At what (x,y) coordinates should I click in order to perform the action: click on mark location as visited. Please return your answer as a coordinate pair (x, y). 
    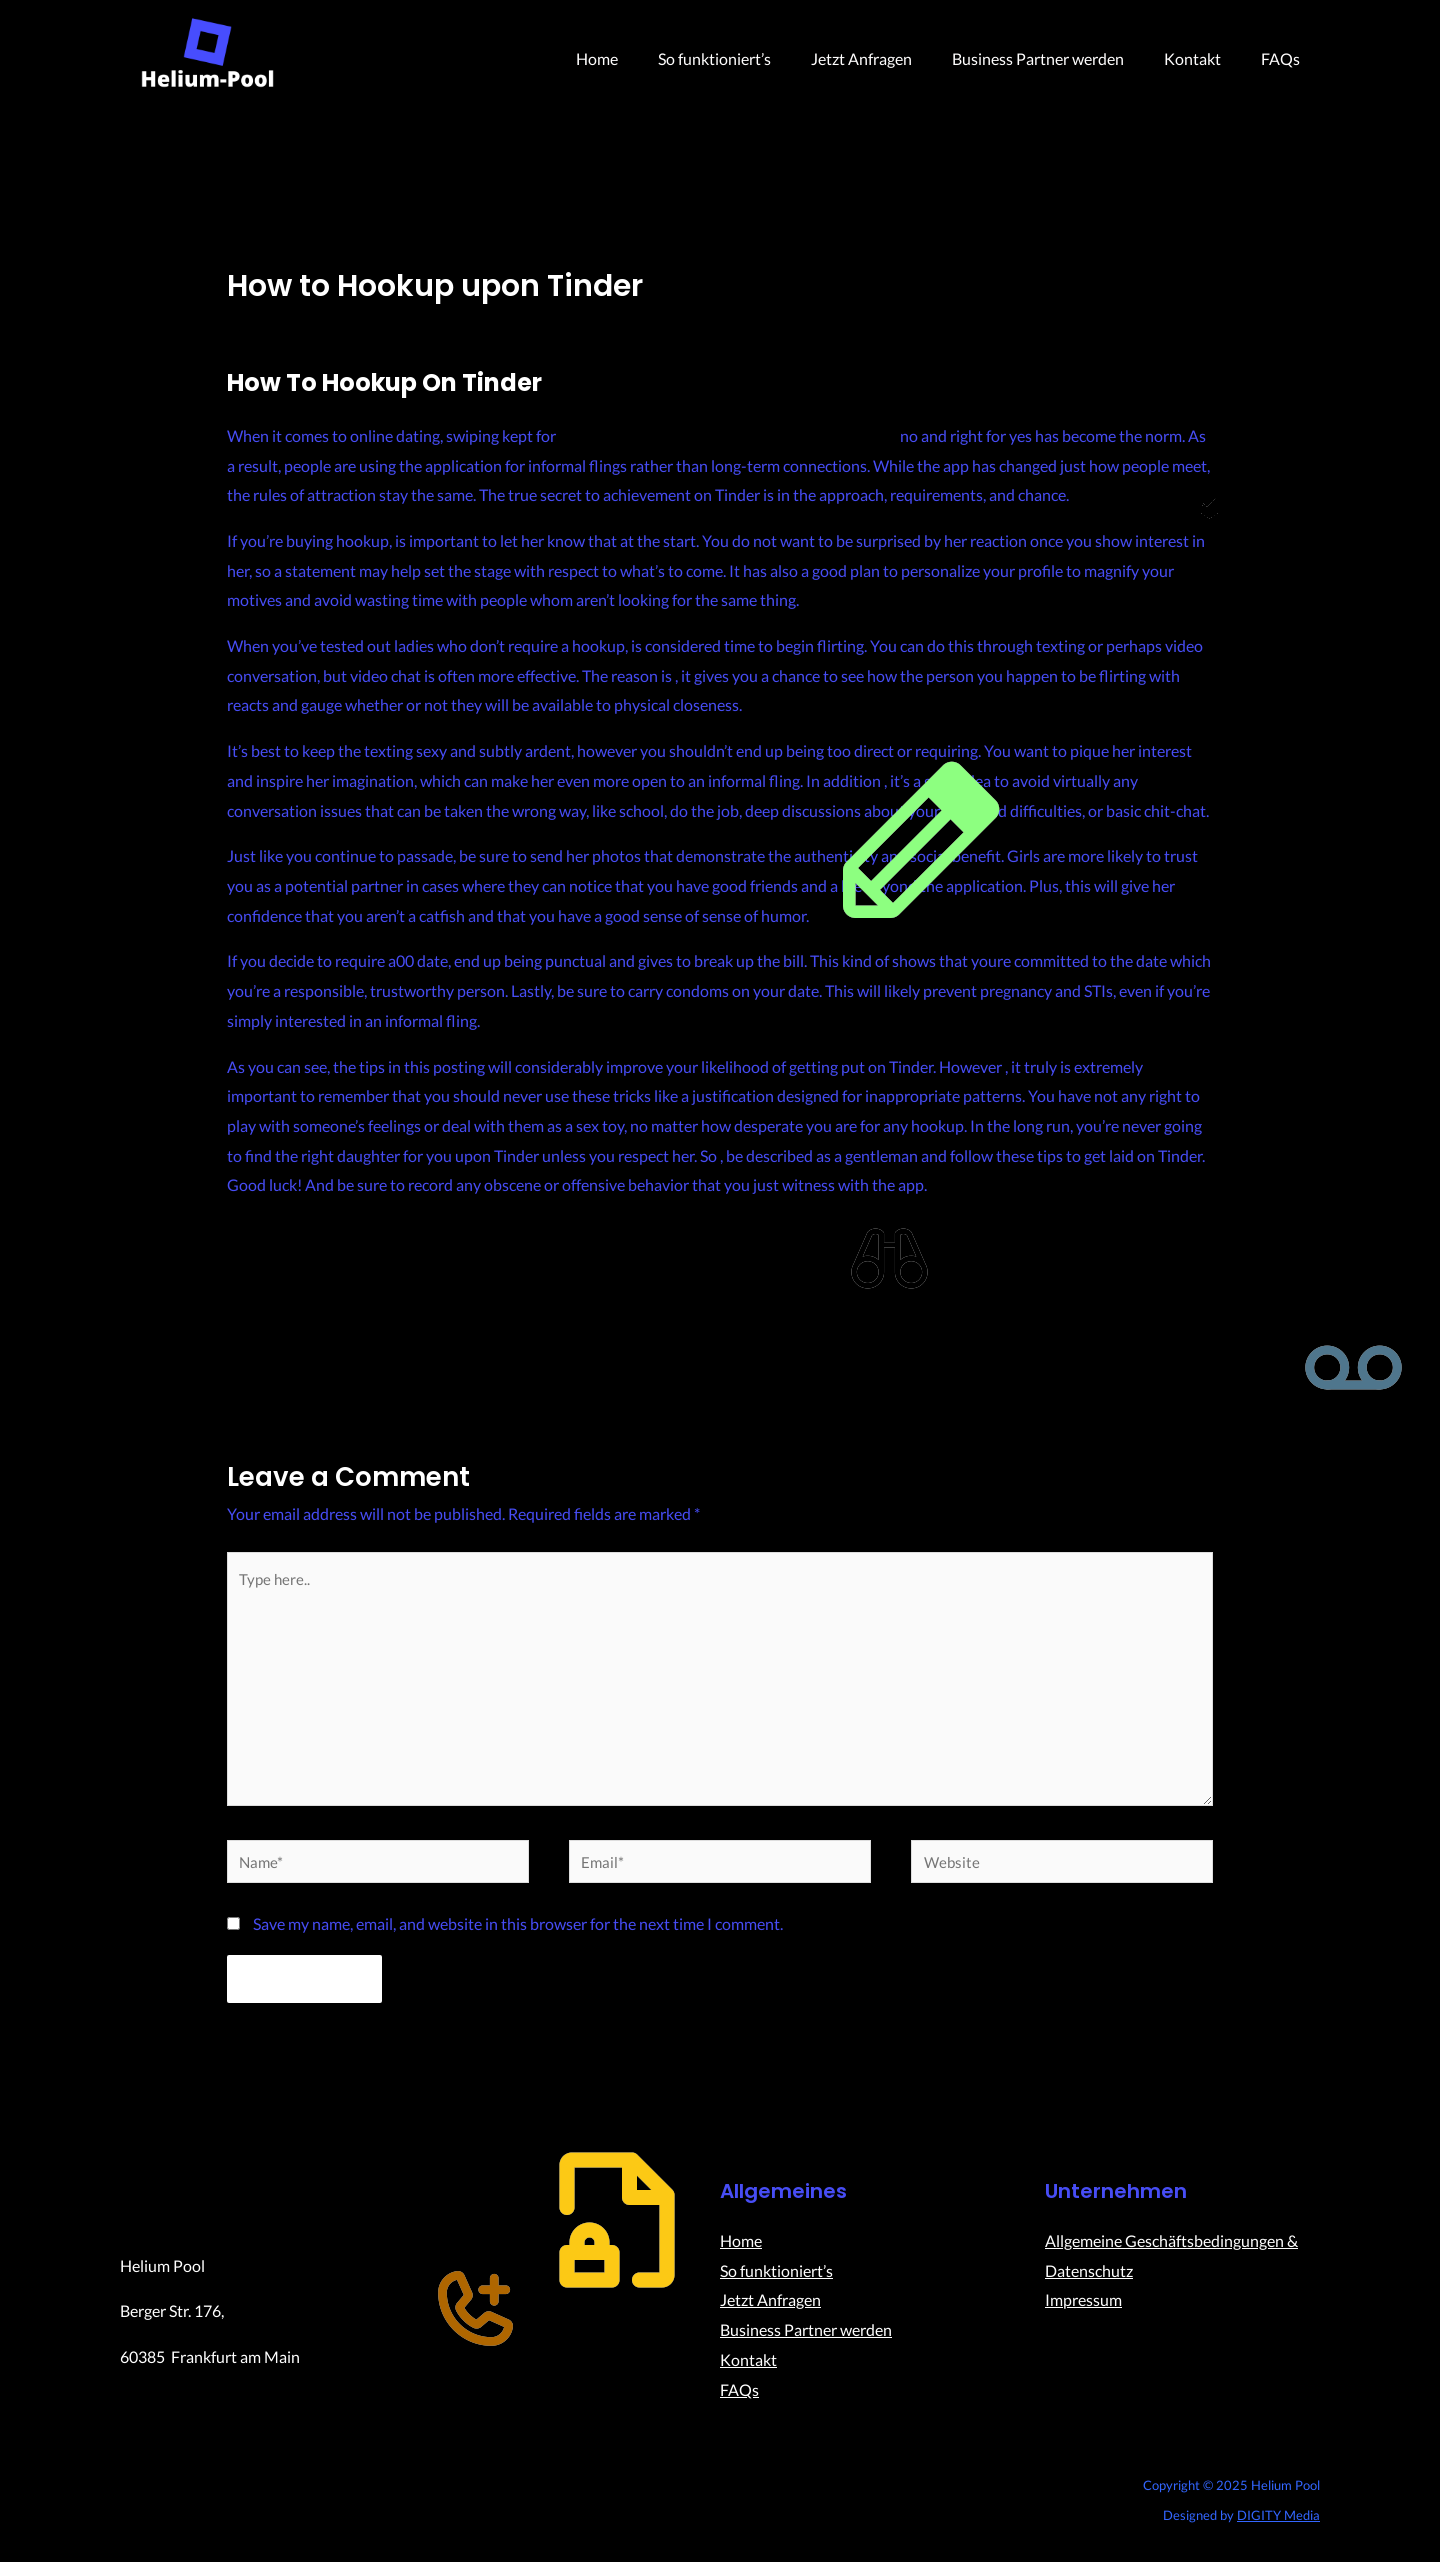
    Looking at the image, I should click on (1209, 505).